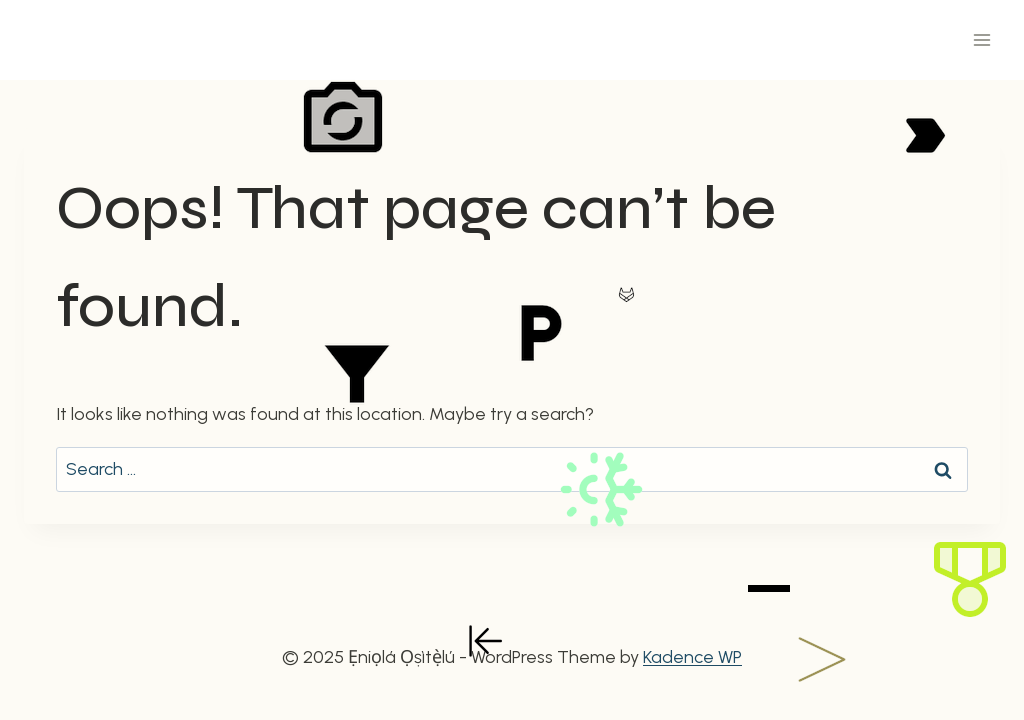  Describe the element at coordinates (485, 641) in the screenshot. I see `go back to the beginning` at that location.